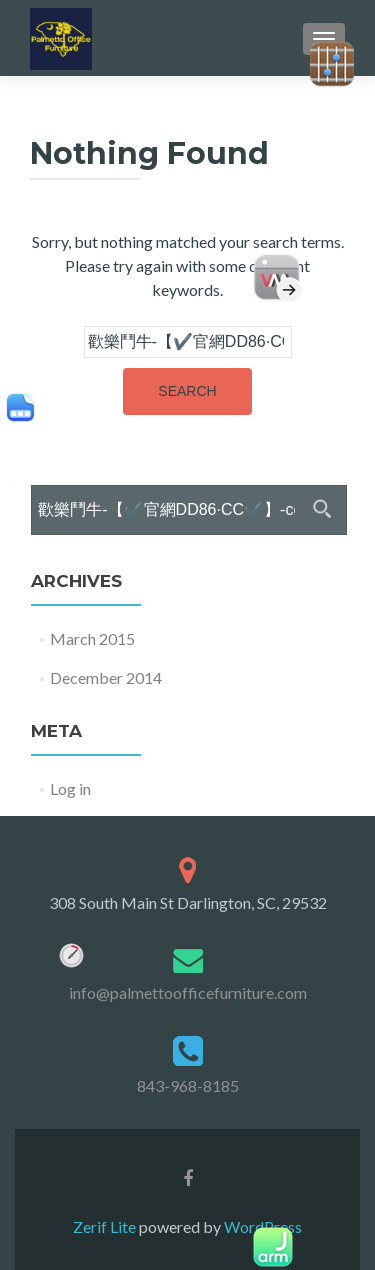 The height and width of the screenshot is (1270, 375). Describe the element at coordinates (277, 278) in the screenshot. I see `configure virtual machine migration settings` at that location.